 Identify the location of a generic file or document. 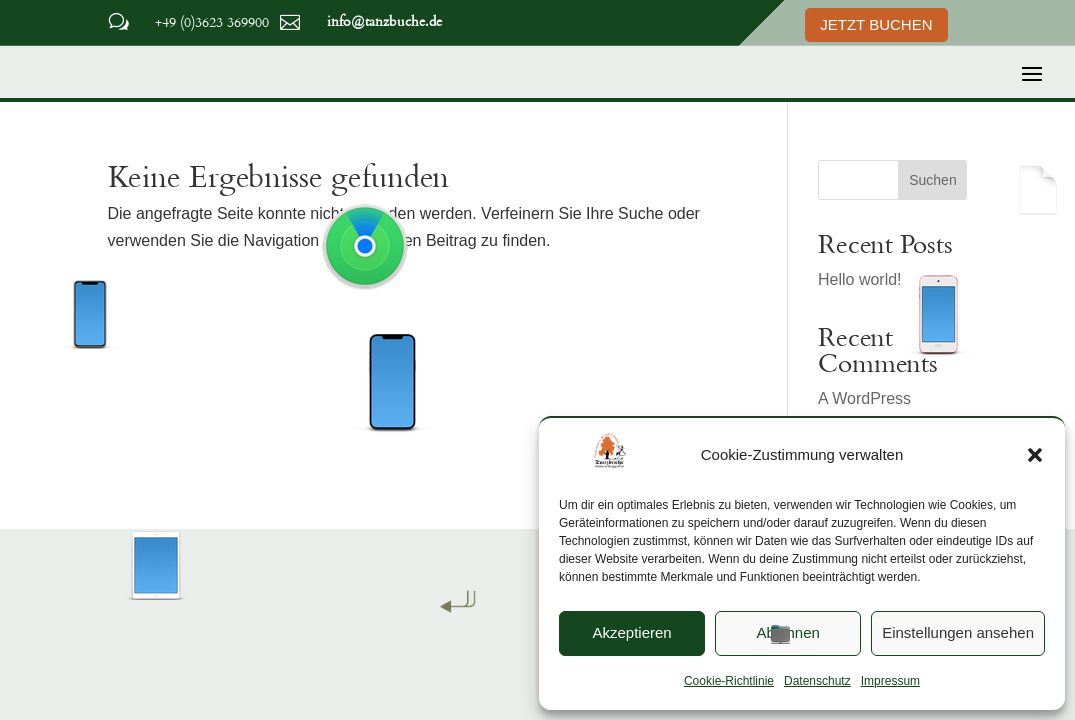
(1038, 191).